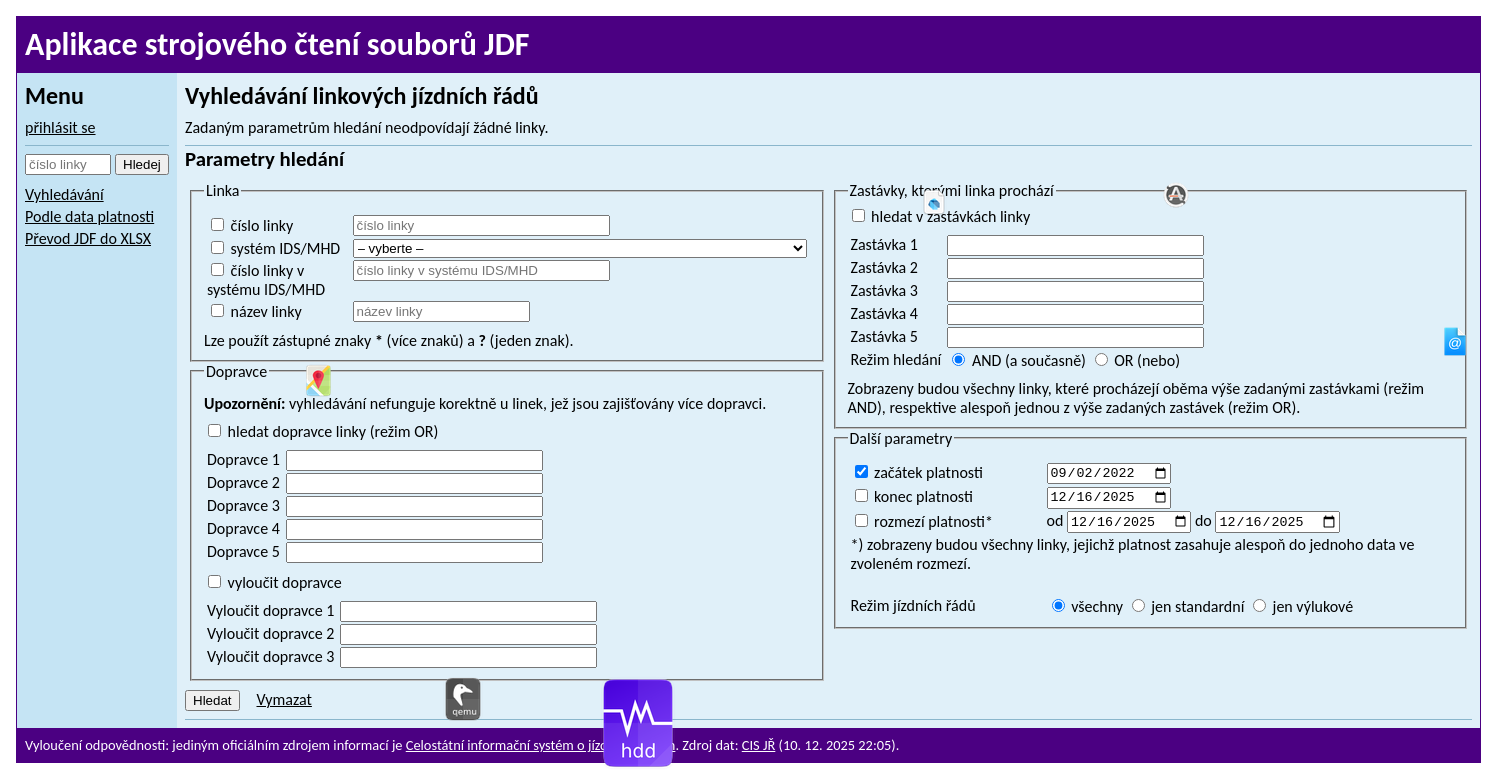 The height and width of the screenshot is (779, 1497). I want to click on virtualbox hard disk drive file, so click(638, 723).